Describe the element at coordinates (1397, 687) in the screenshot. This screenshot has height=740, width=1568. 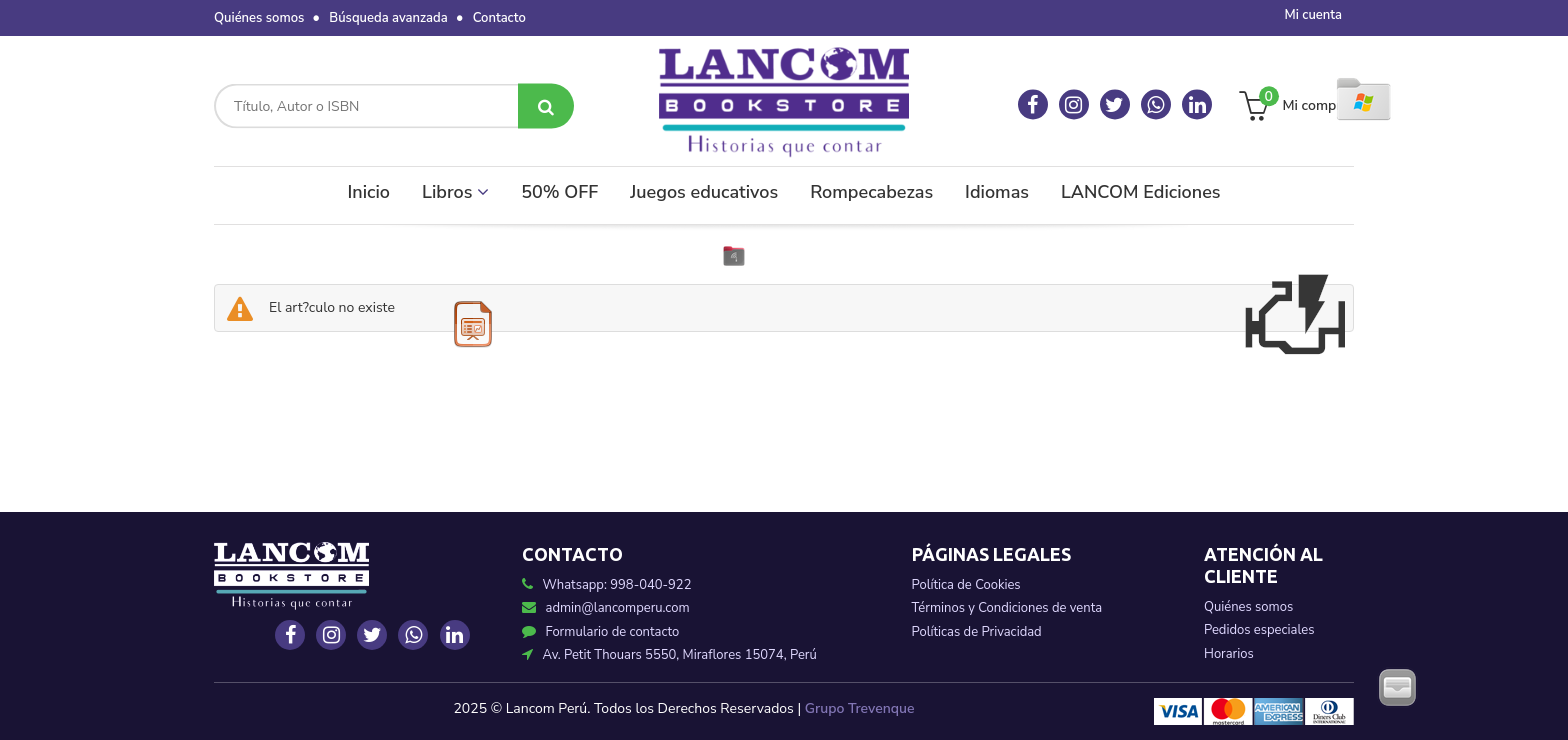
I see `open apple wallet app` at that location.